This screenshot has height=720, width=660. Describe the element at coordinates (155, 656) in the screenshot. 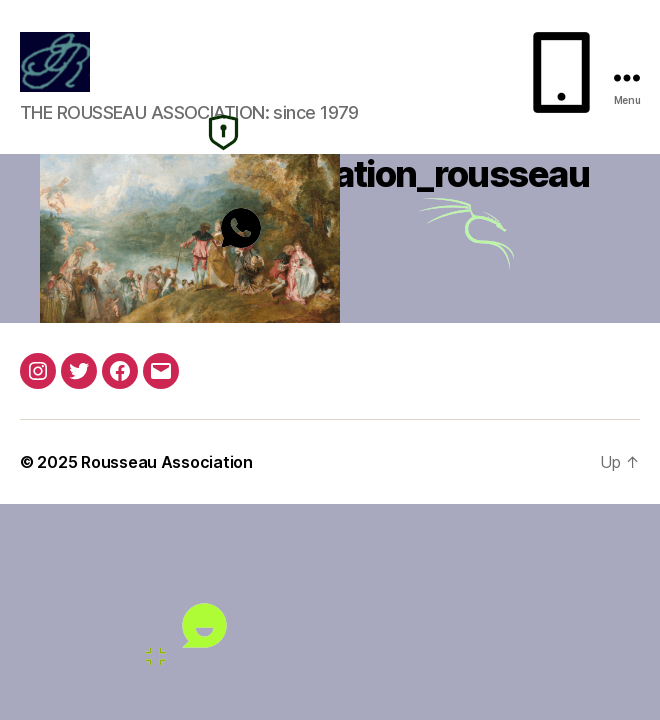

I see `exit fullscreen mode` at that location.